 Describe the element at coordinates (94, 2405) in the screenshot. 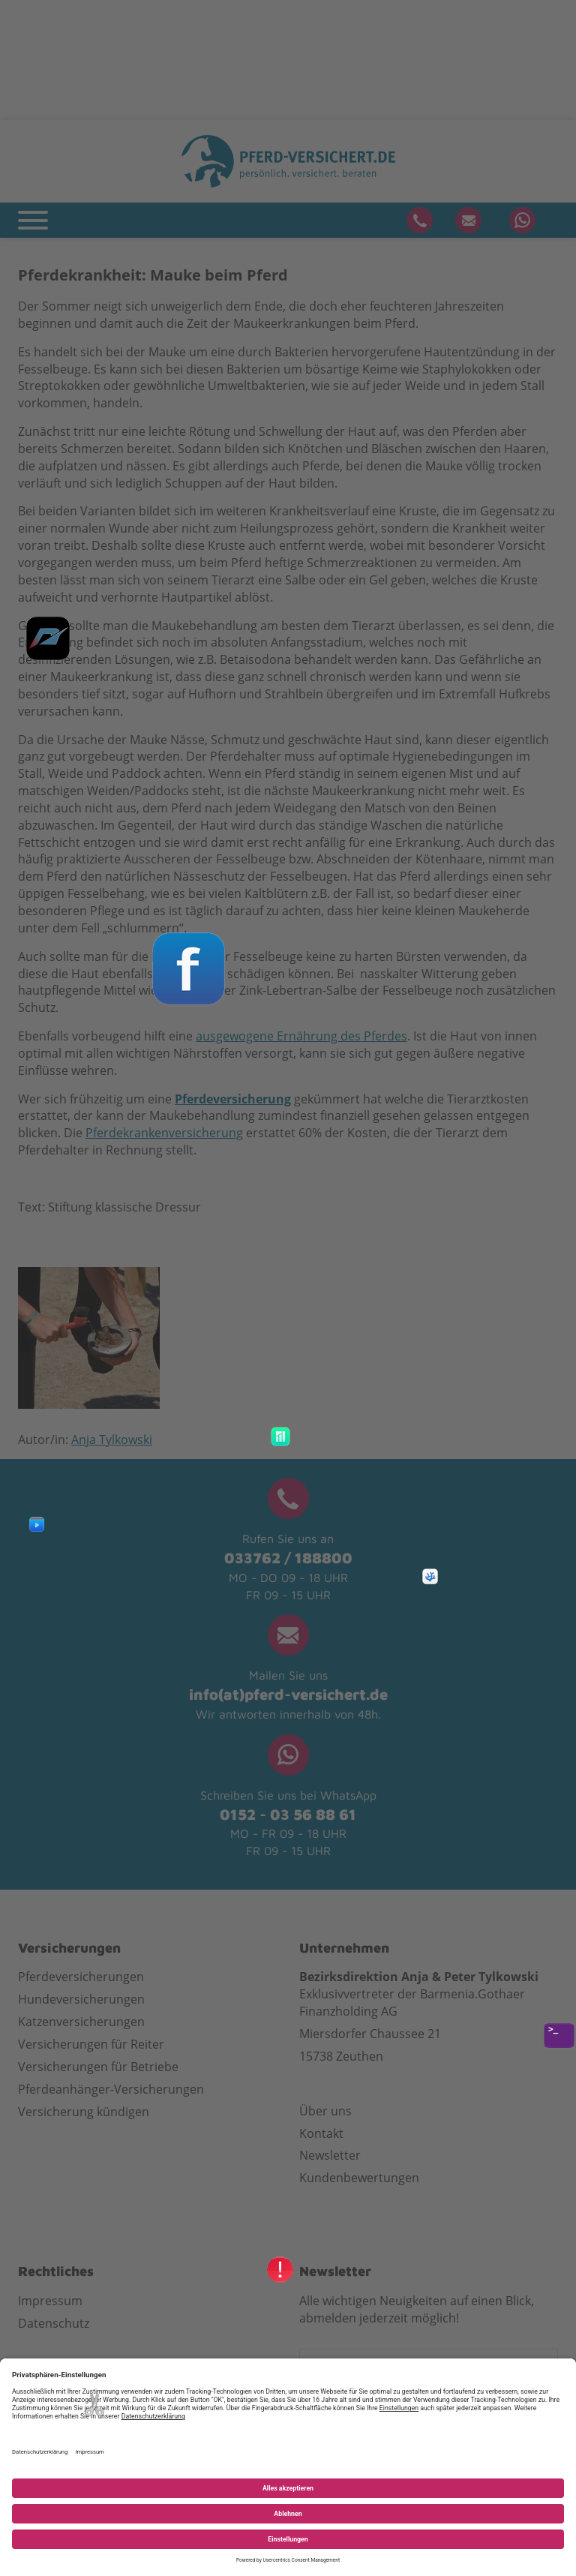

I see `cut selected content to clipboard` at that location.